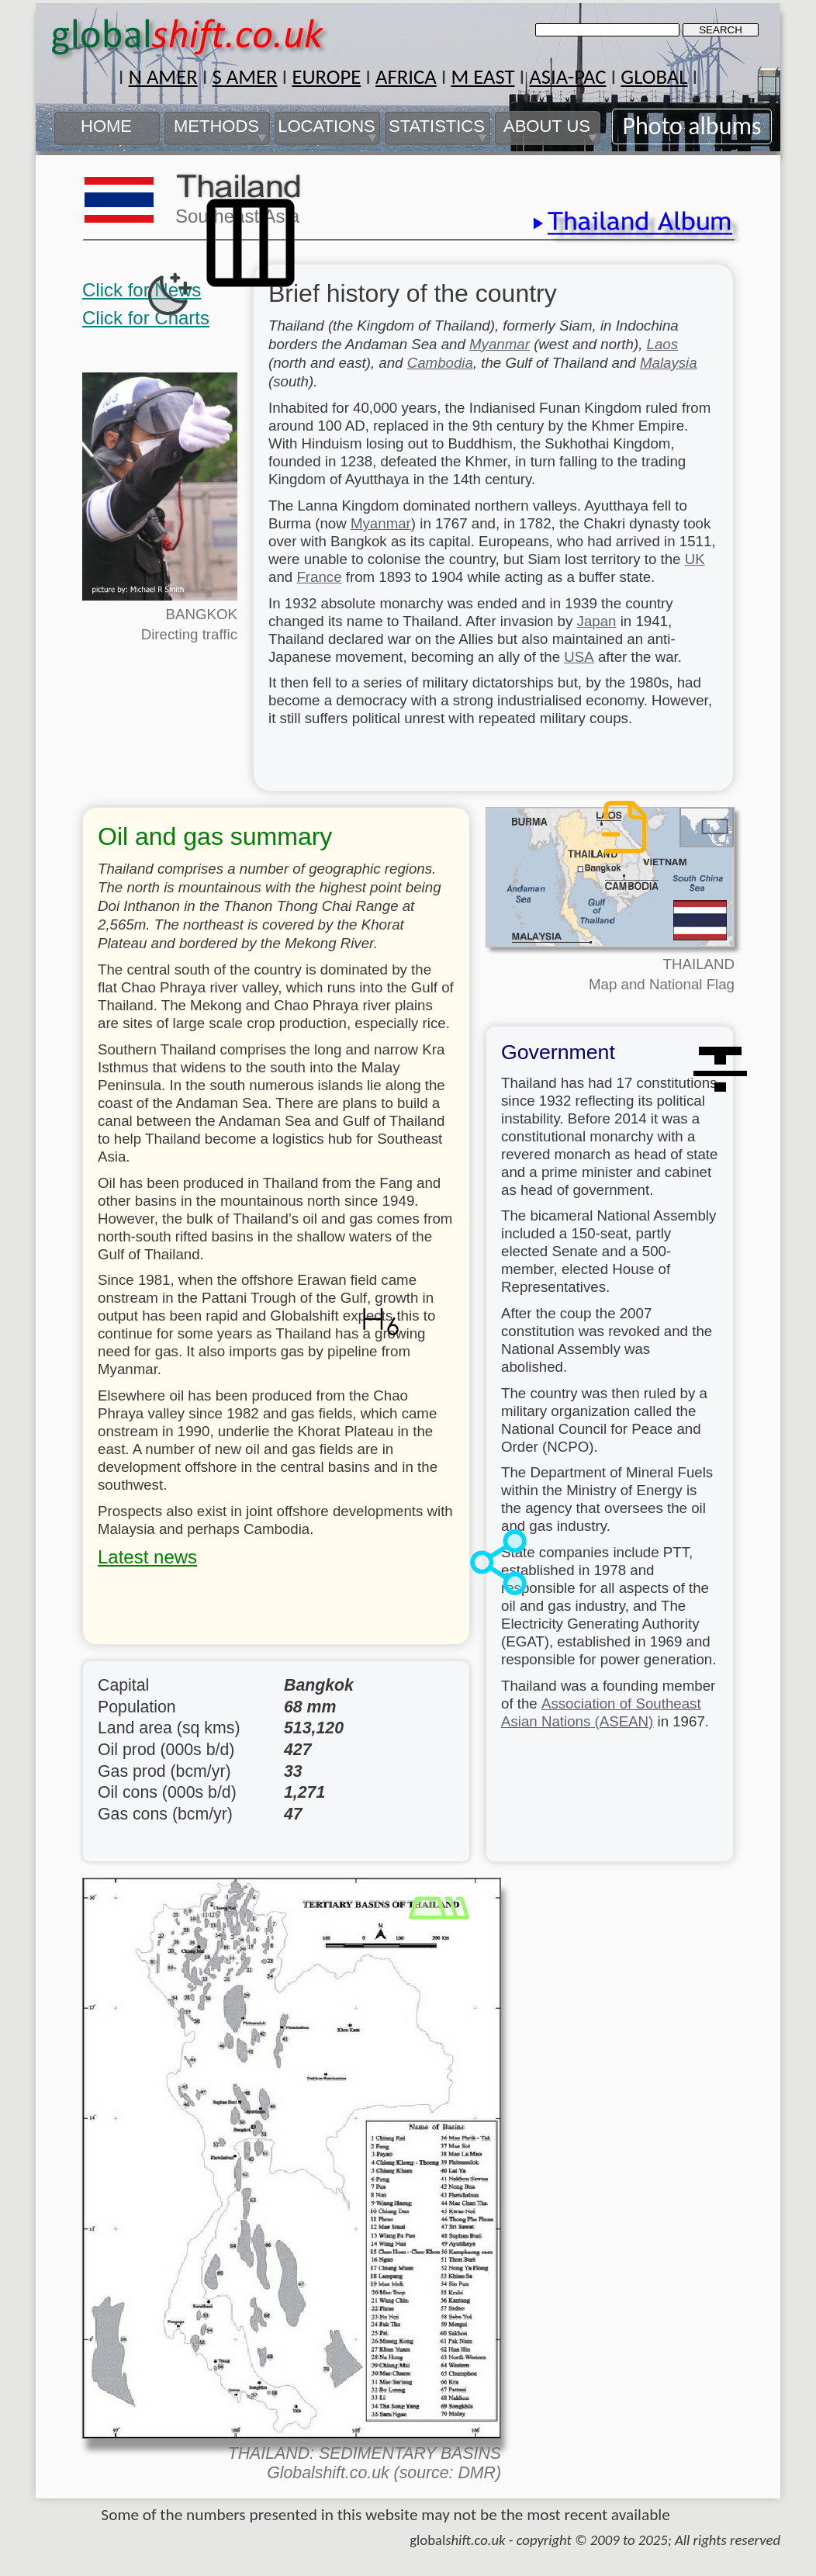 The image size is (816, 2576). I want to click on share content to social networks, so click(500, 1562).